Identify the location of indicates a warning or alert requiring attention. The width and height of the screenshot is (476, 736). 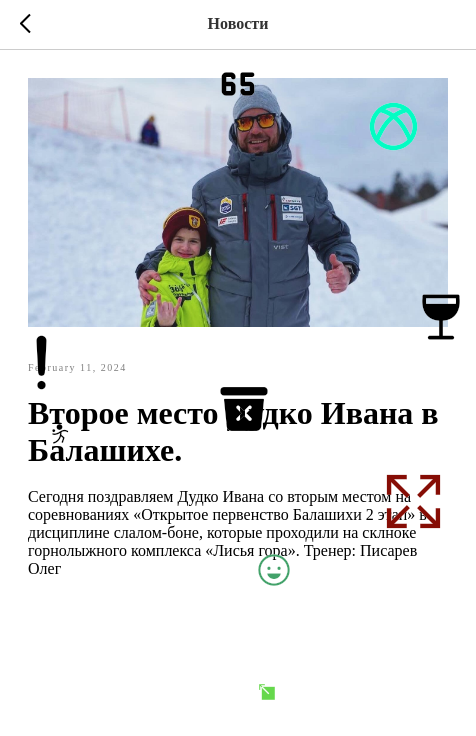
(41, 362).